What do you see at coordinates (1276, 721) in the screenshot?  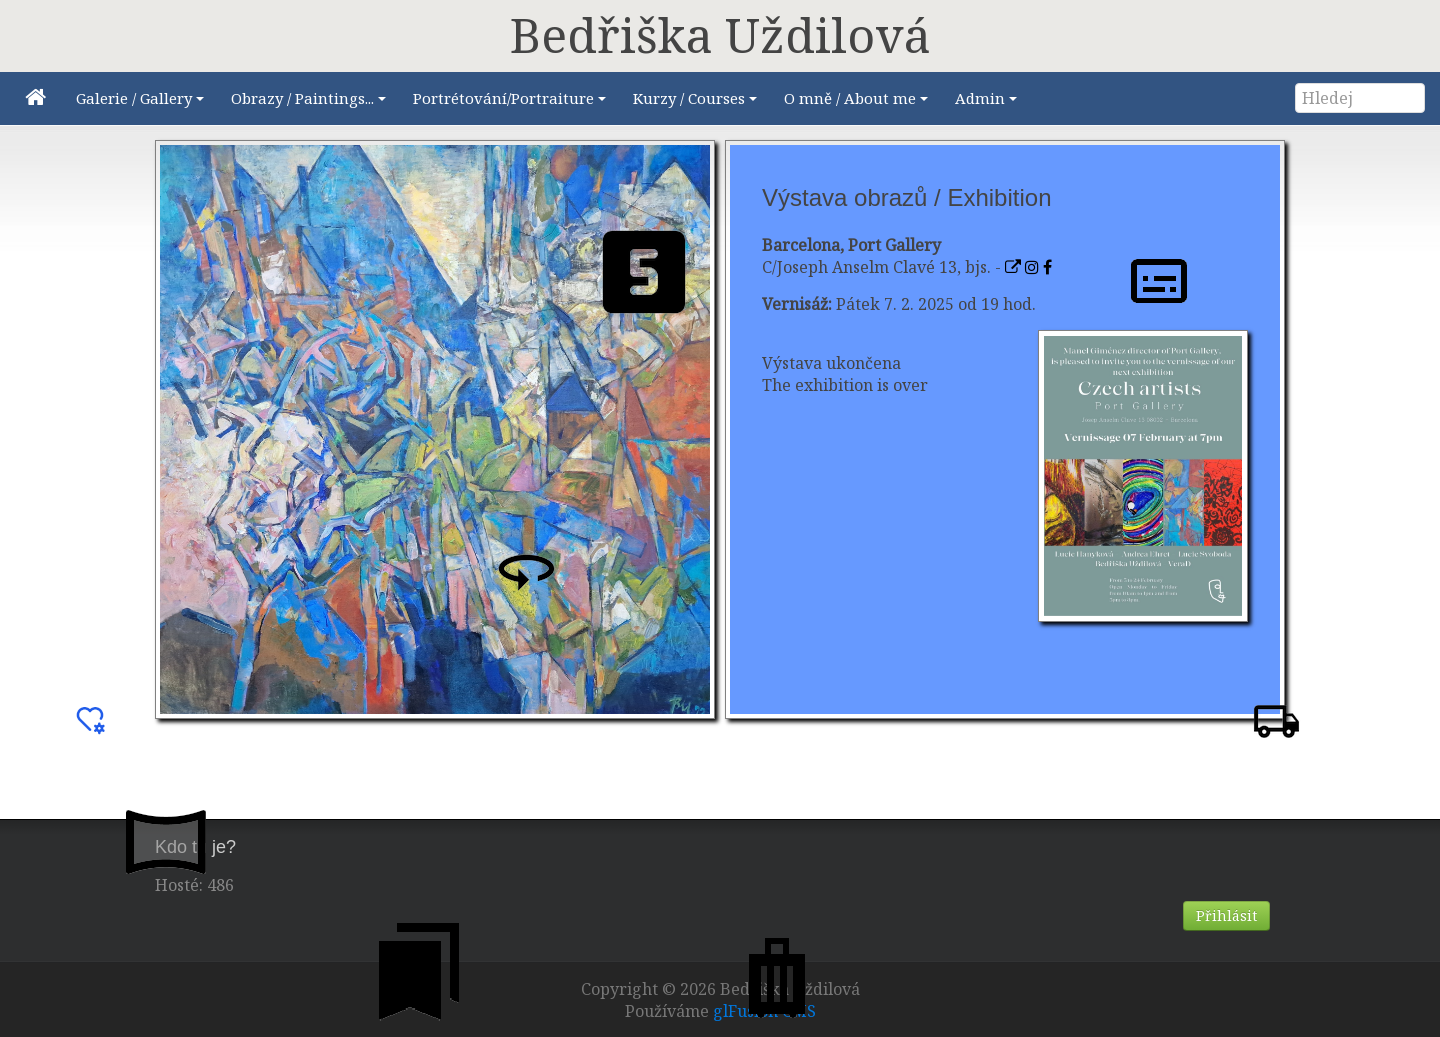 I see `track your delivery status` at bounding box center [1276, 721].